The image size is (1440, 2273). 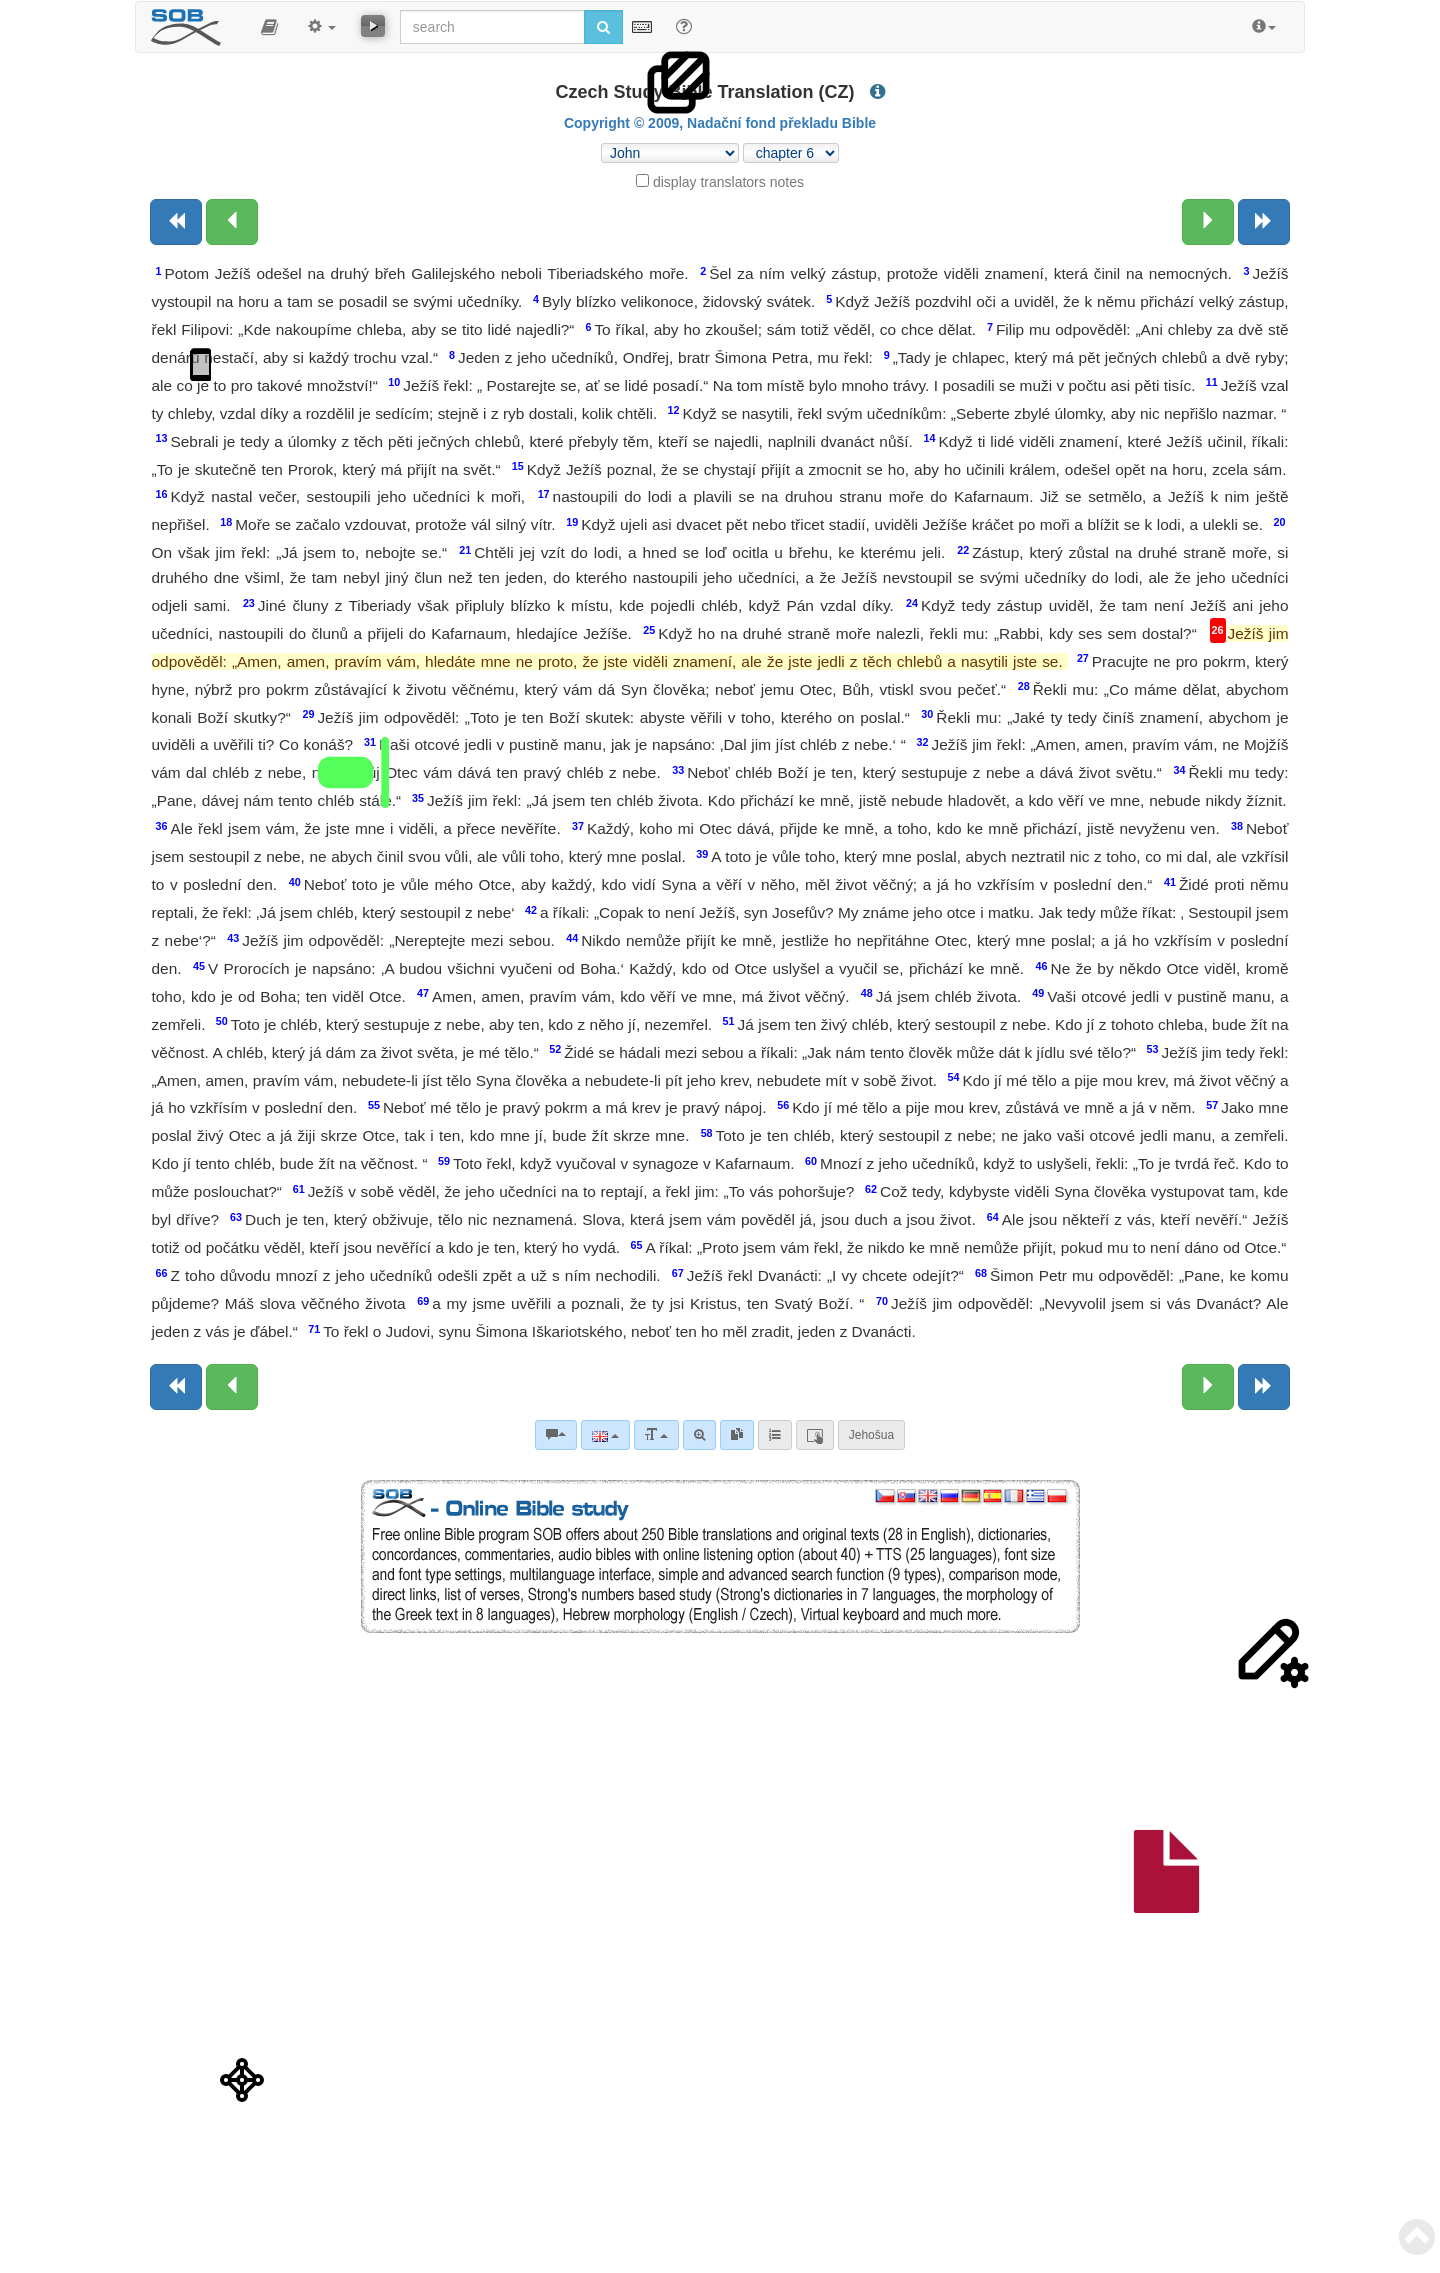 I want to click on view document details, so click(x=1166, y=1871).